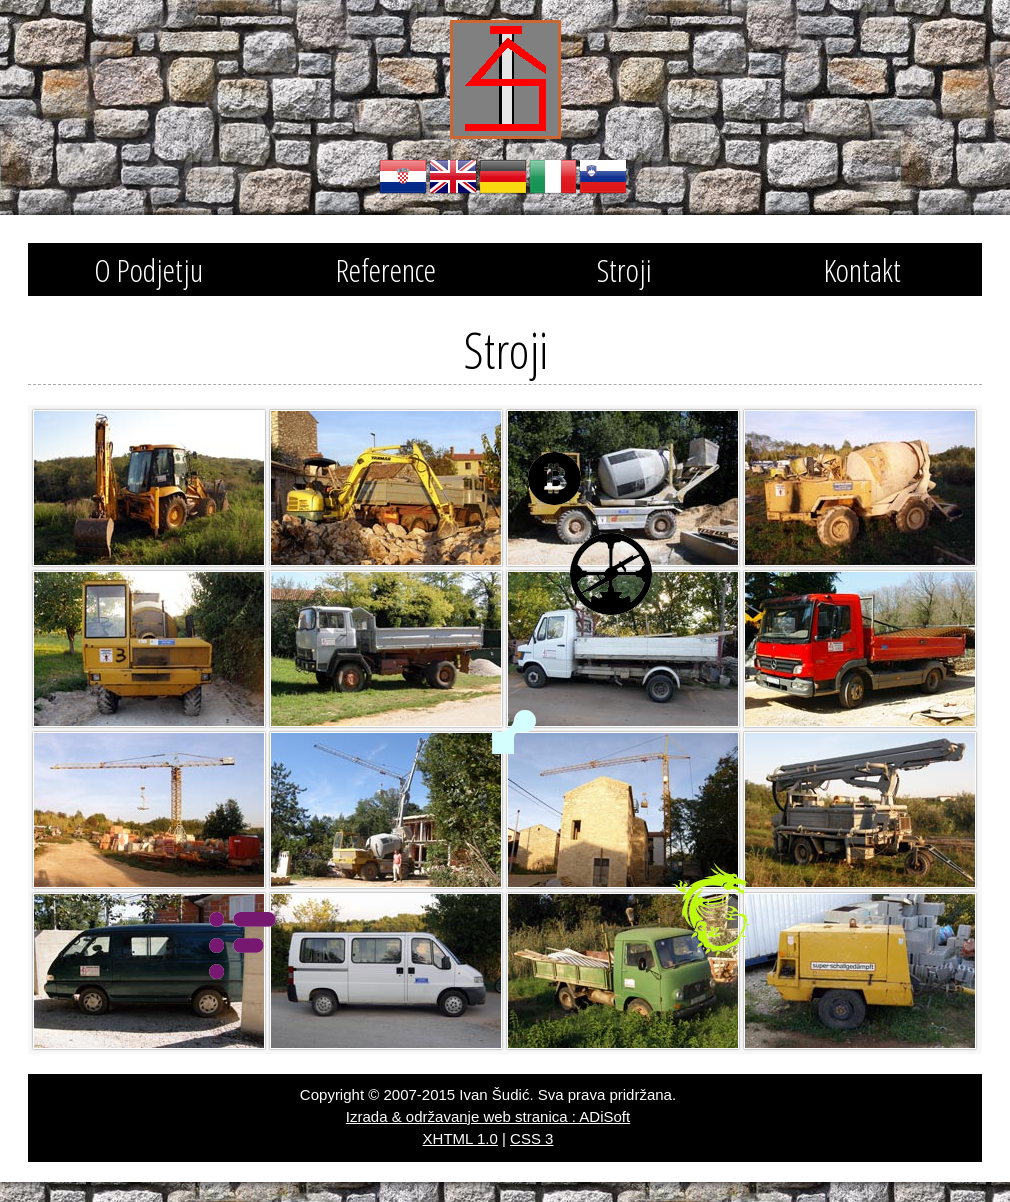 The width and height of the screenshot is (1010, 1202). What do you see at coordinates (242, 945) in the screenshot?
I see `codefactor code review service logo` at bounding box center [242, 945].